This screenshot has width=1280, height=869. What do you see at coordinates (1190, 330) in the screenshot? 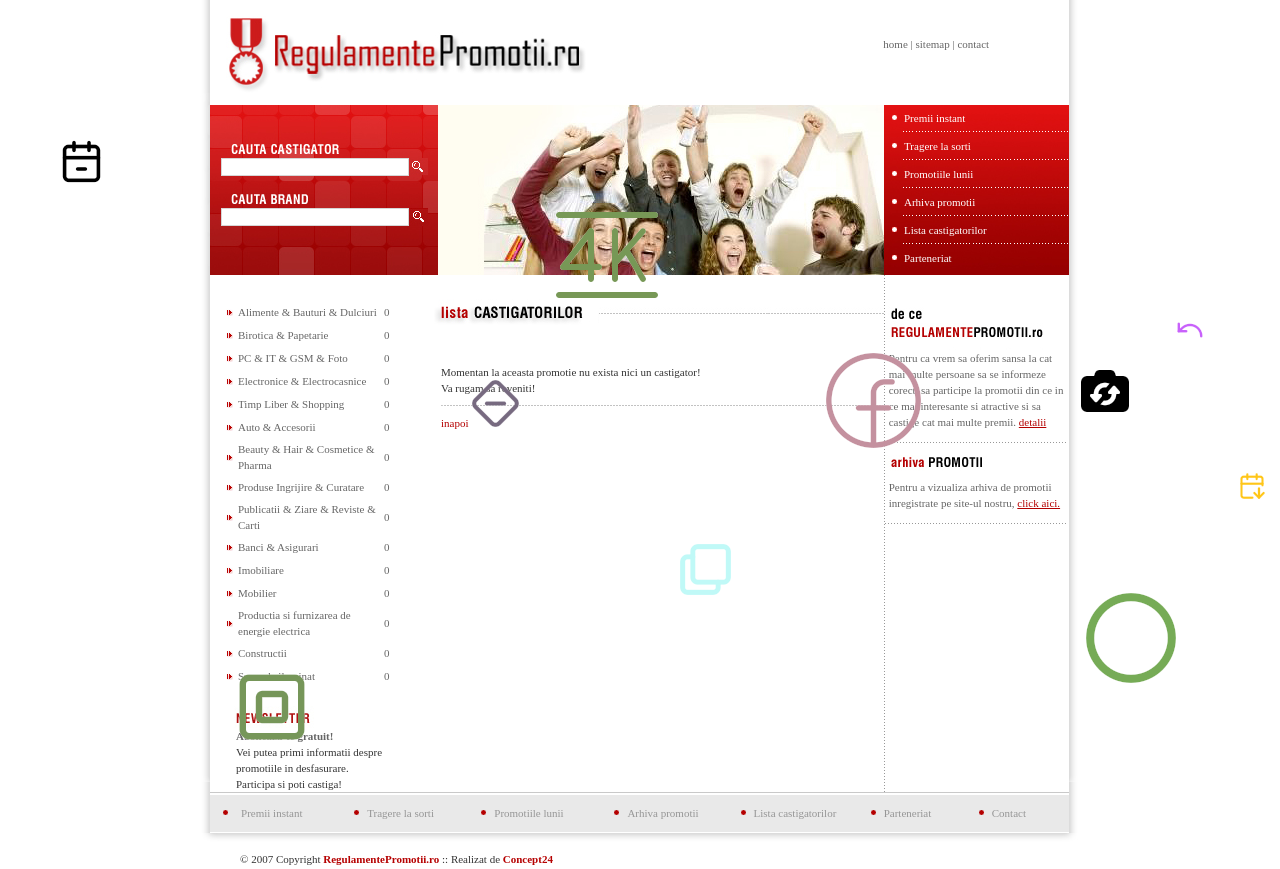
I see `undo the last action` at bounding box center [1190, 330].